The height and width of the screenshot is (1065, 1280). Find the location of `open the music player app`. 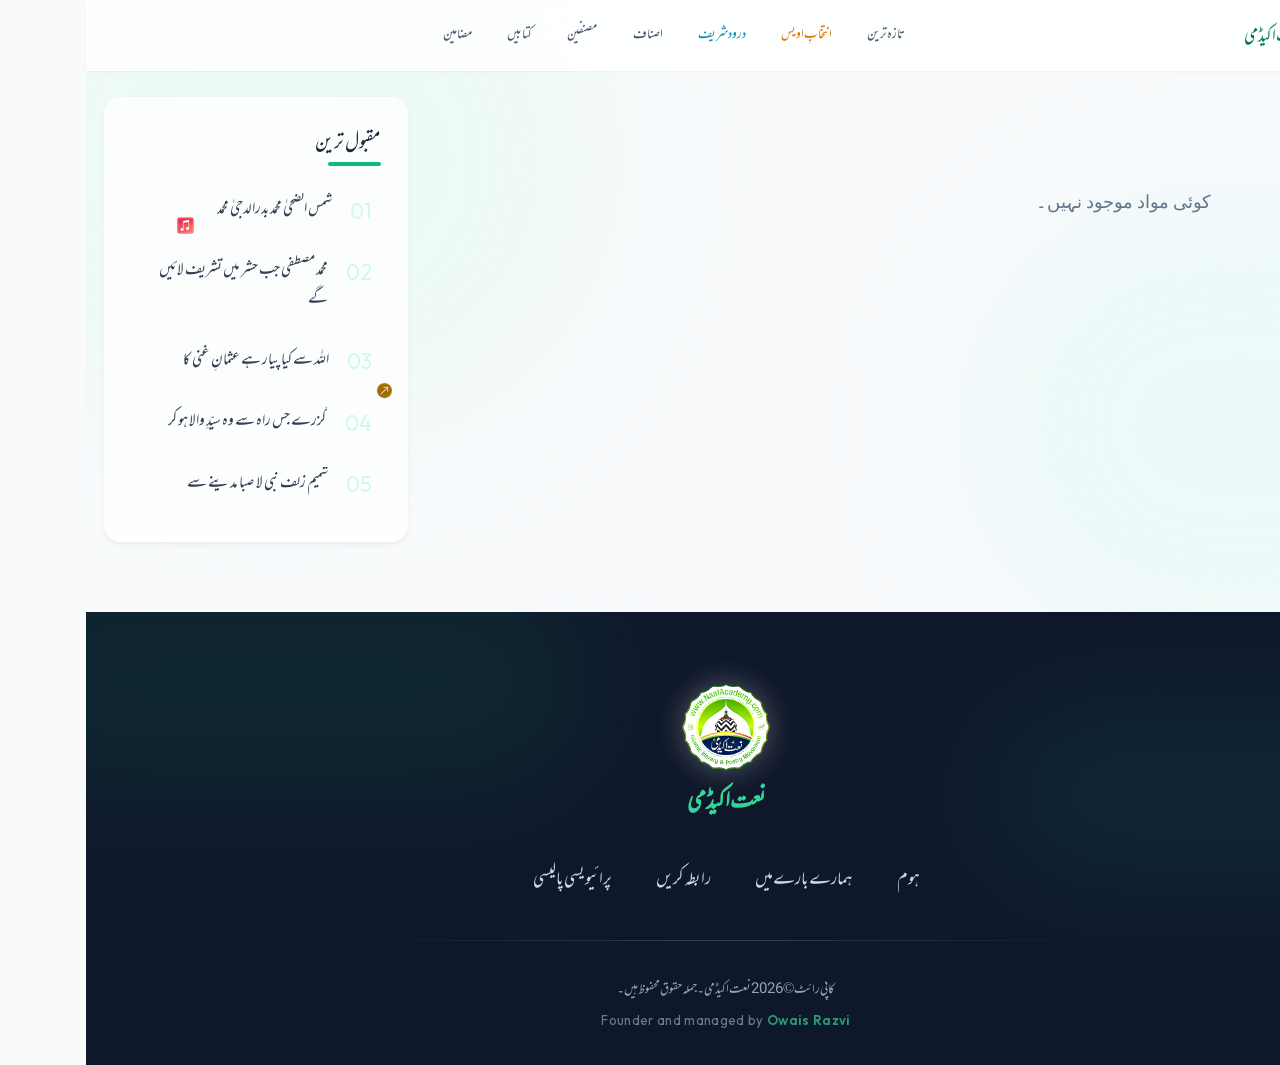

open the music player app is located at coordinates (185, 225).